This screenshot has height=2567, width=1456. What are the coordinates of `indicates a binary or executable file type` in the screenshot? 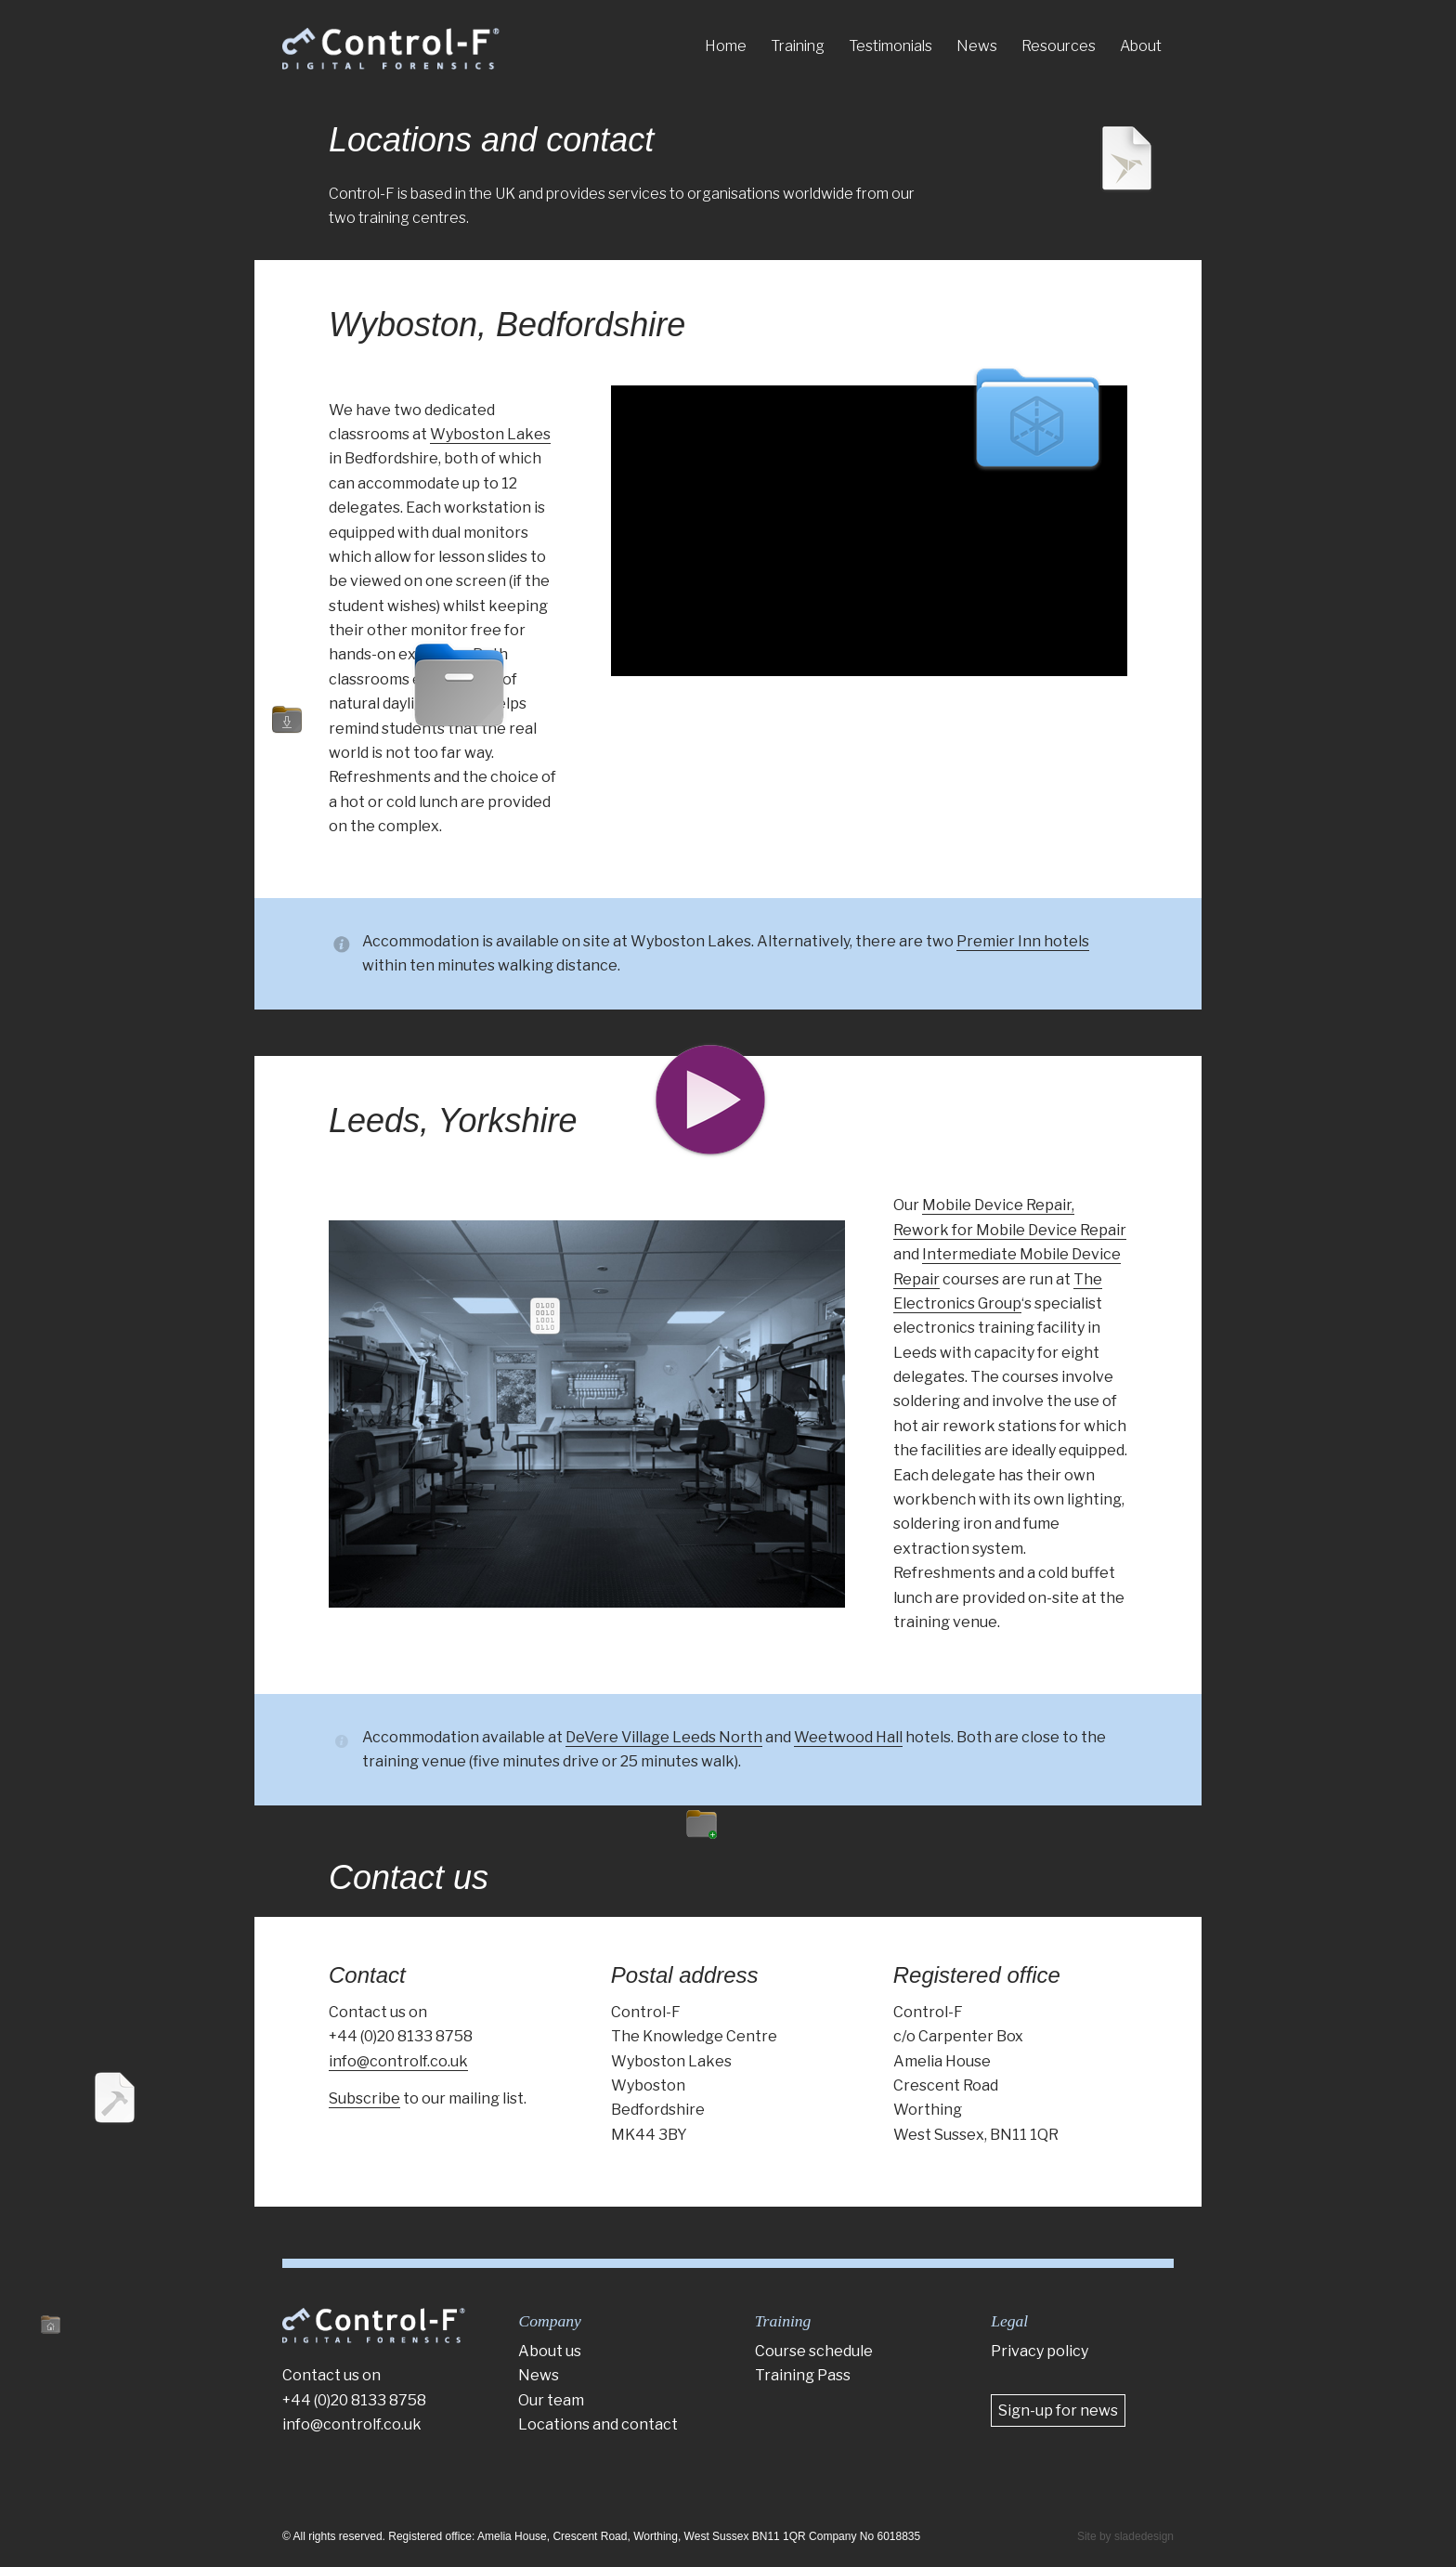 It's located at (545, 1316).